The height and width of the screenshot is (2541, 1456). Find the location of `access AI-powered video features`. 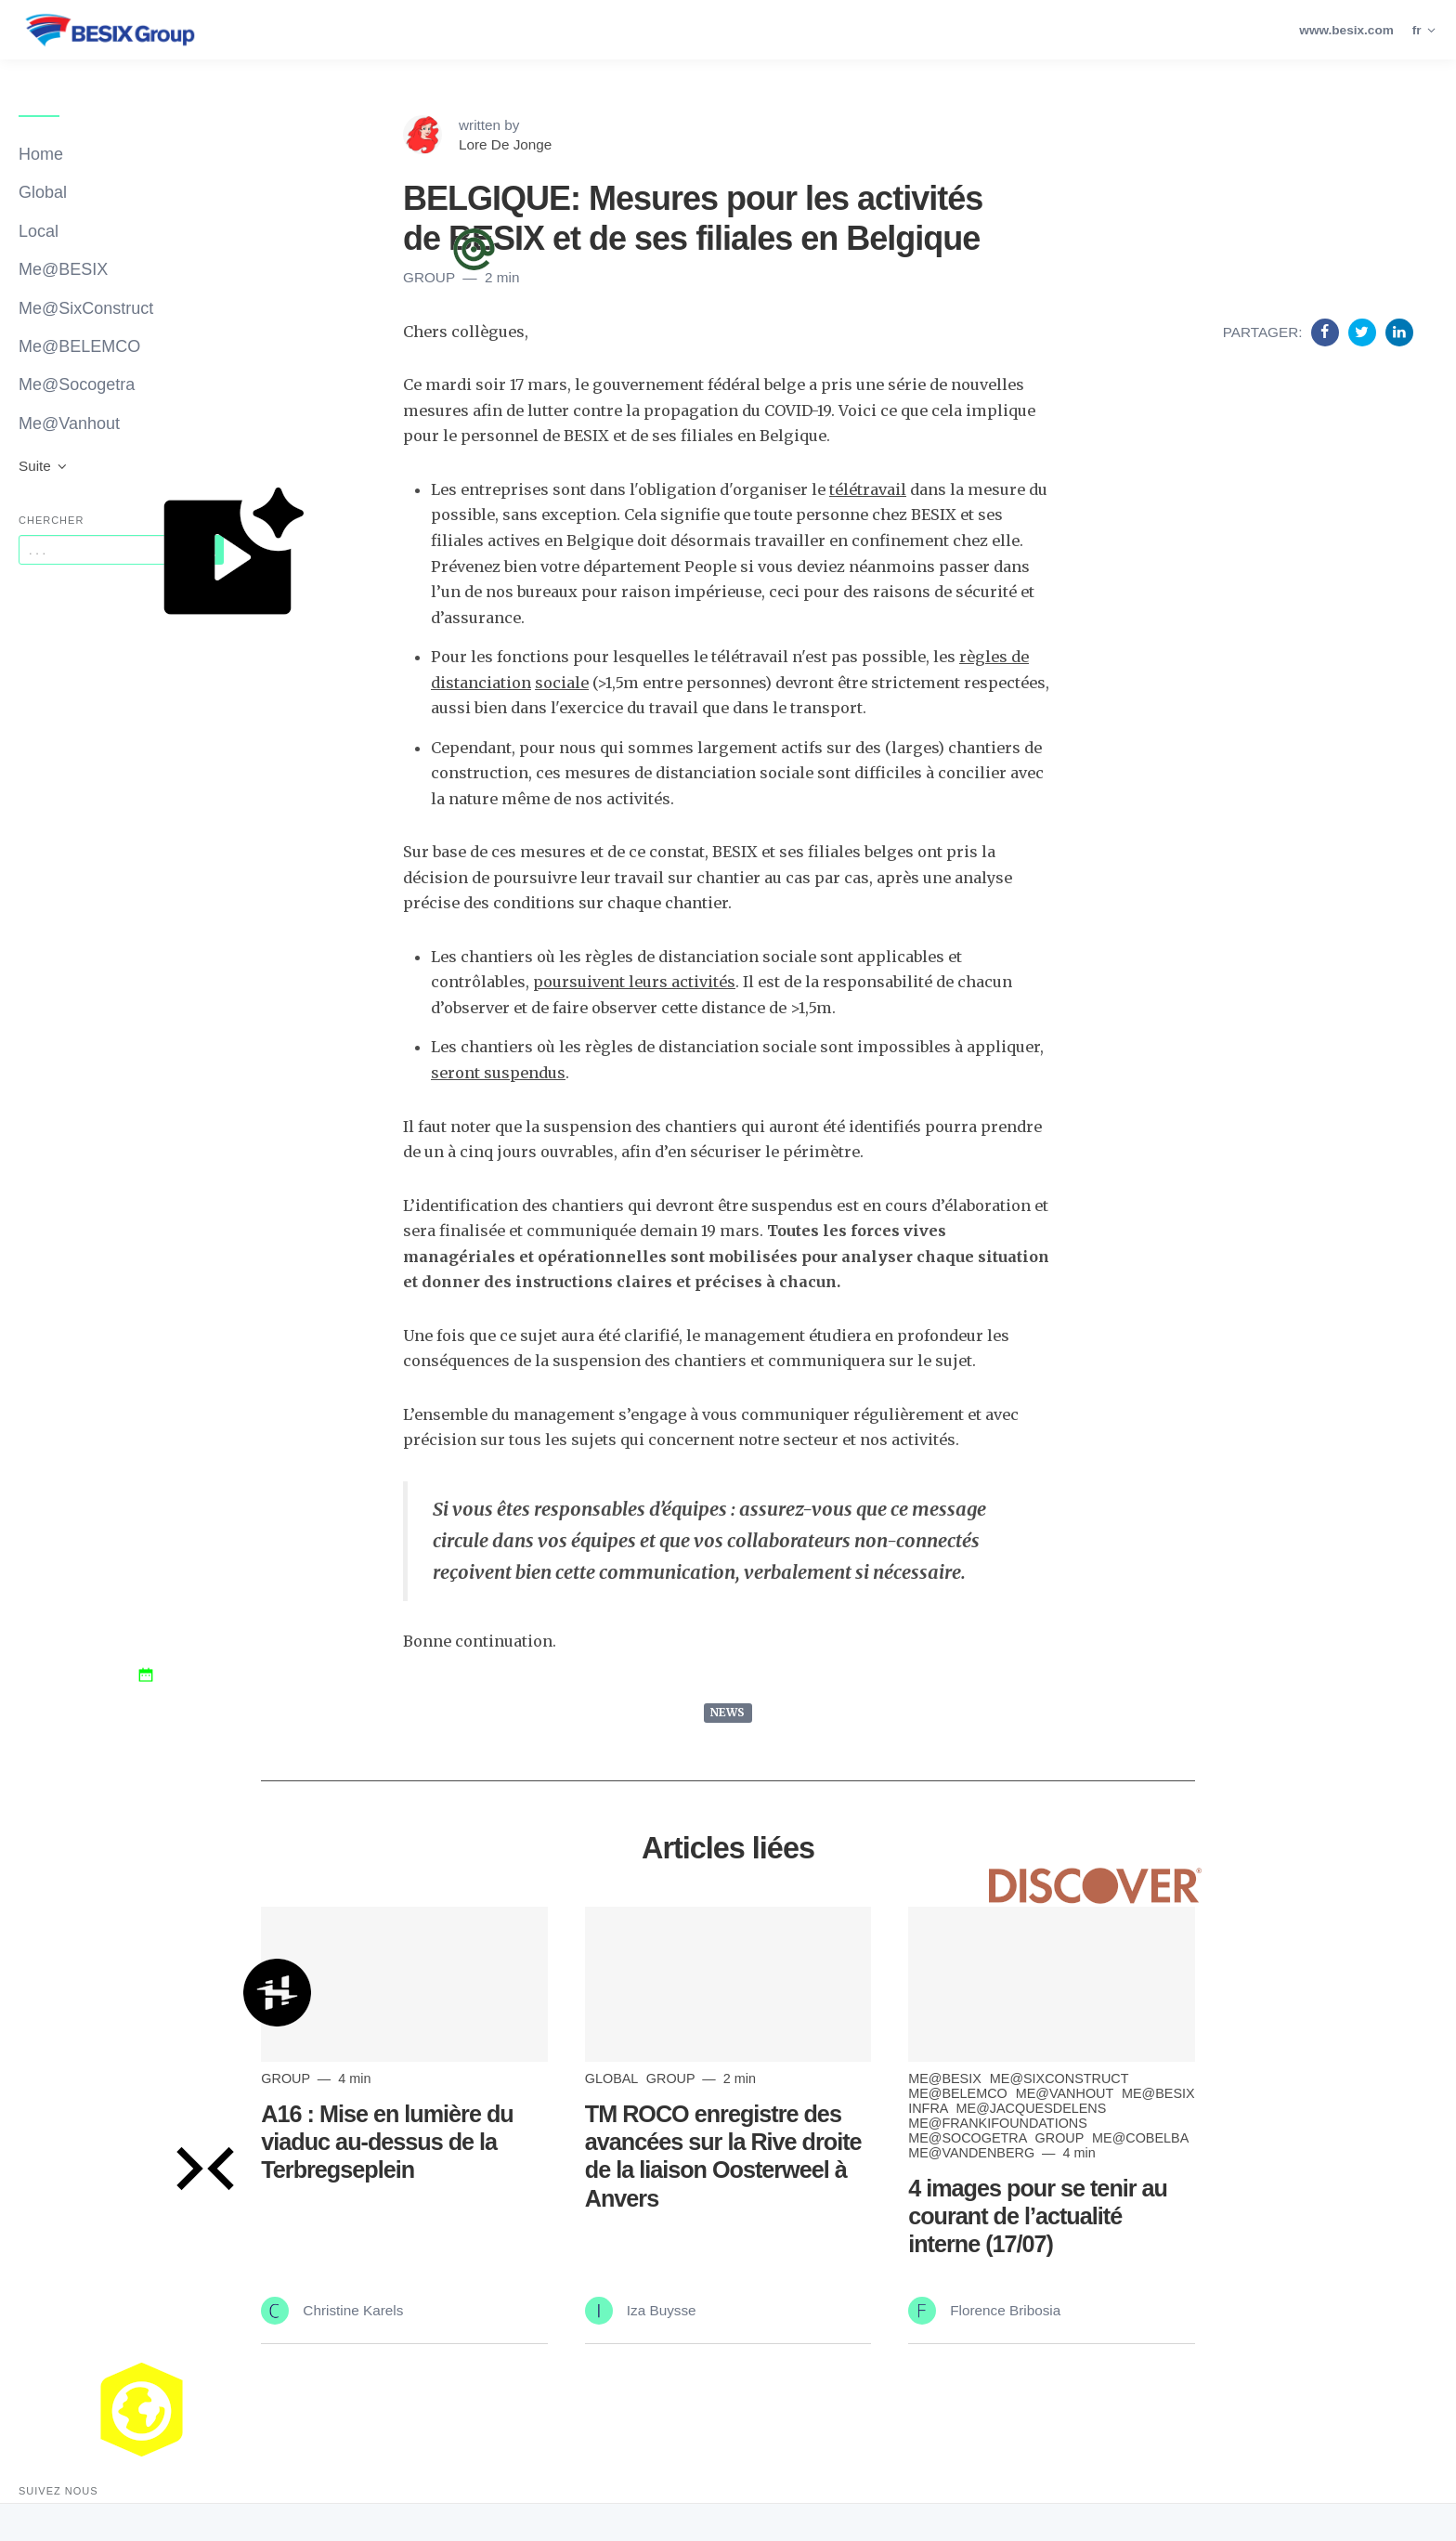

access AI-powered video features is located at coordinates (228, 557).